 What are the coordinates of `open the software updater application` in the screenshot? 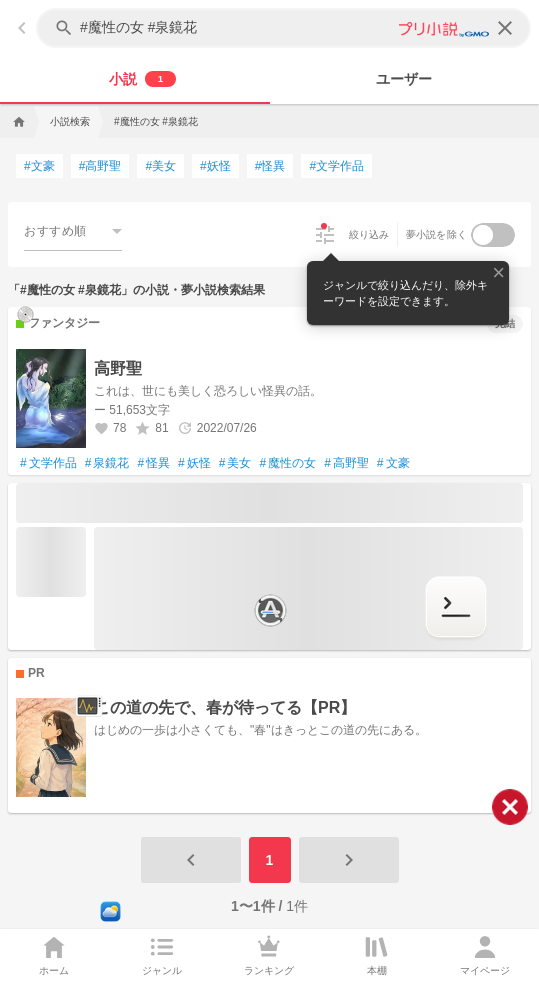 It's located at (270, 610).